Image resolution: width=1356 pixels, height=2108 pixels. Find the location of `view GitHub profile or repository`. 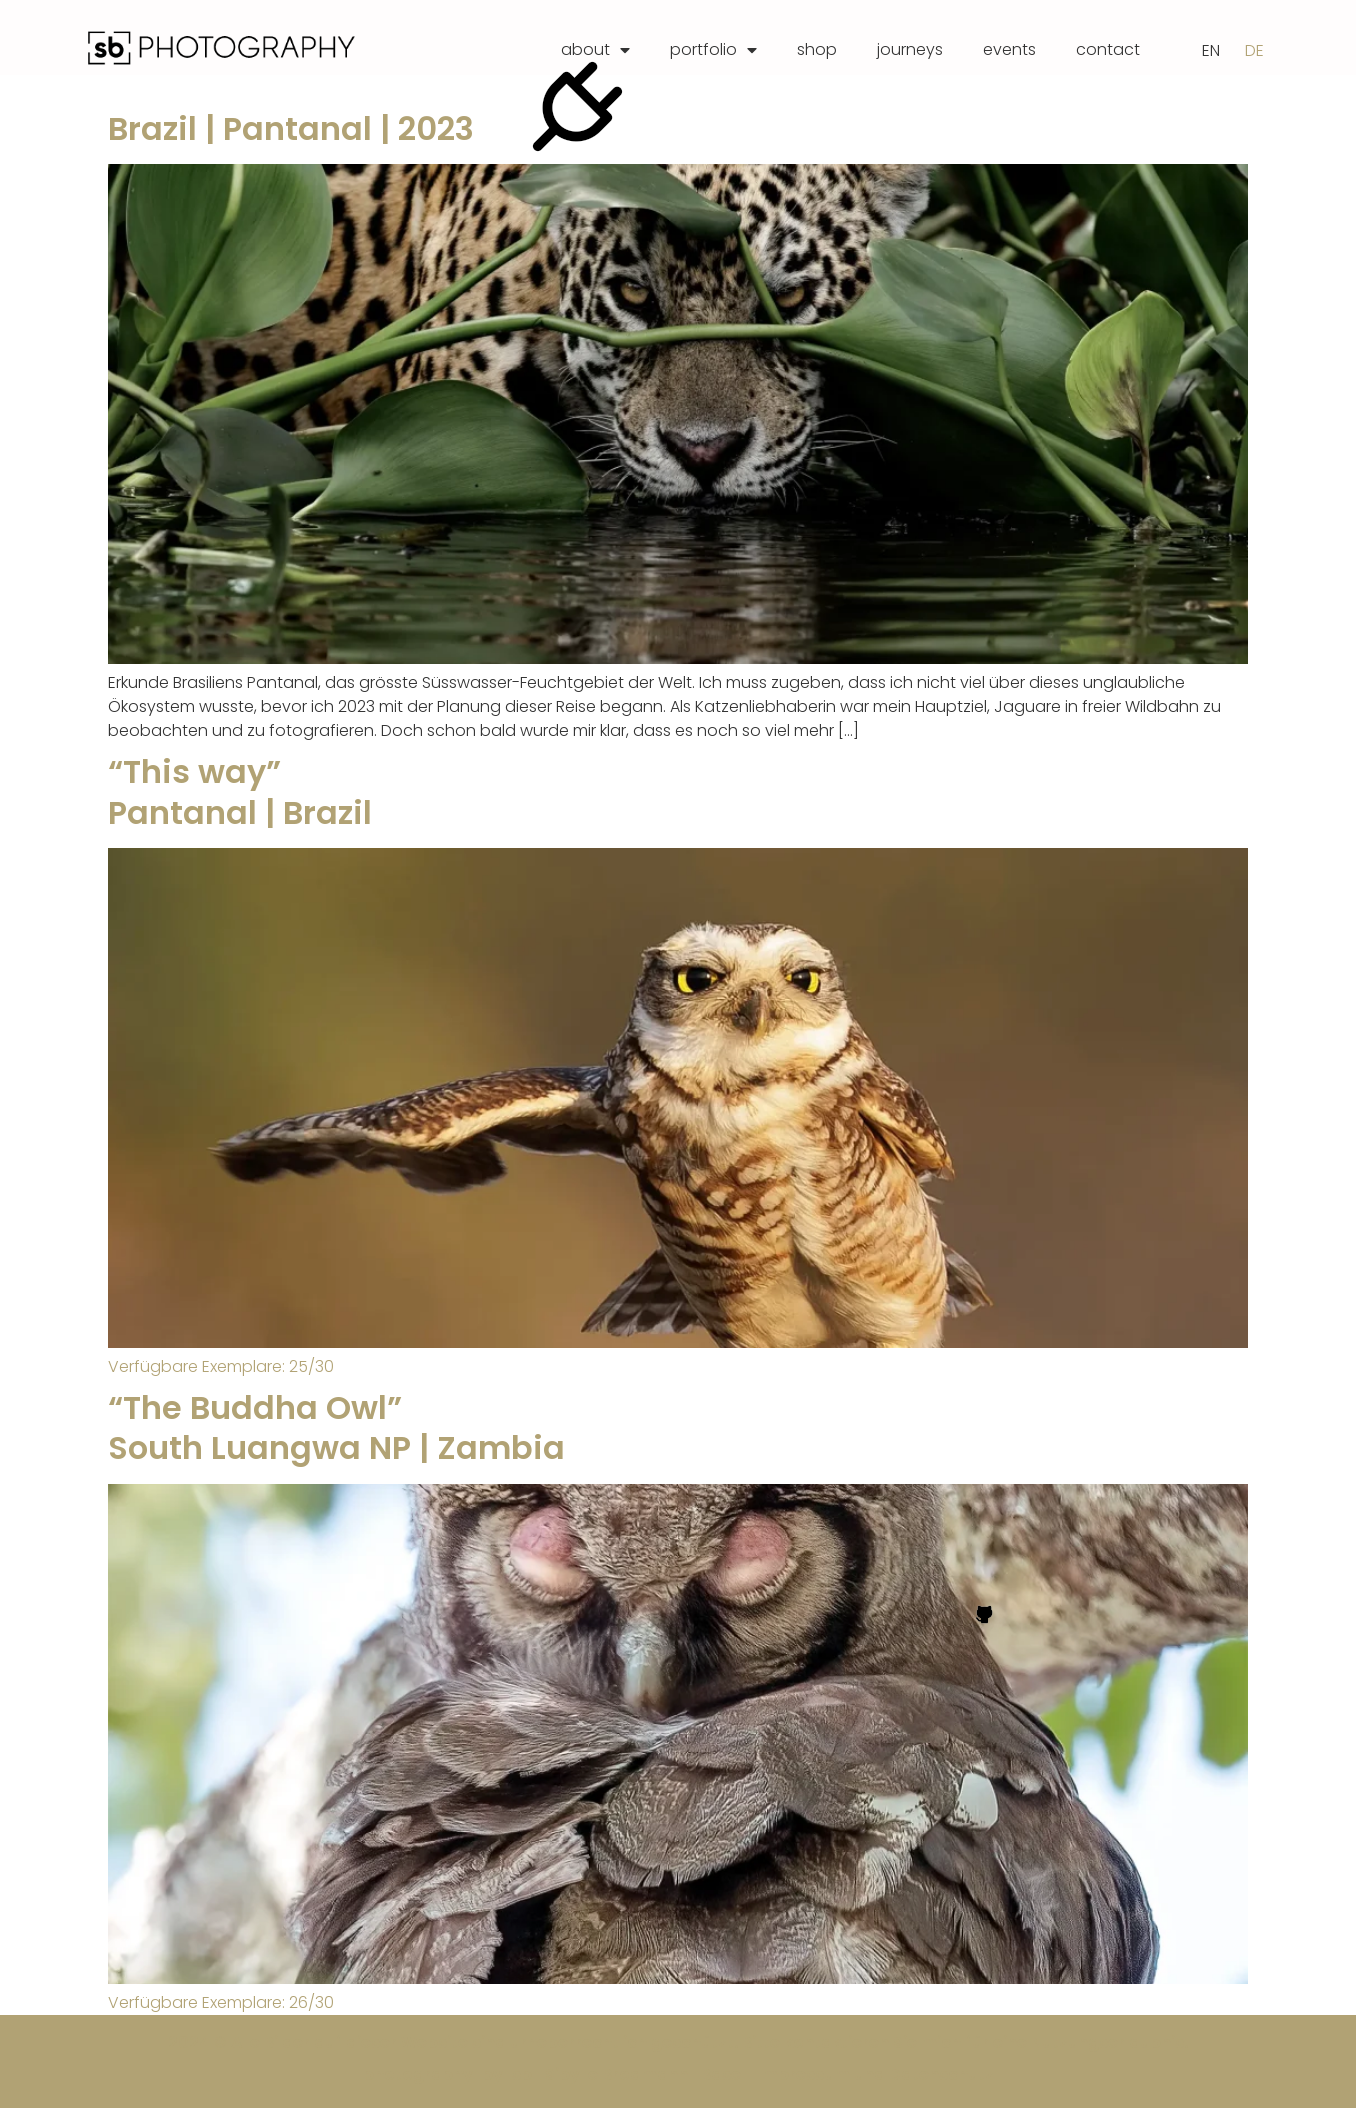

view GitHub profile or repository is located at coordinates (984, 1614).